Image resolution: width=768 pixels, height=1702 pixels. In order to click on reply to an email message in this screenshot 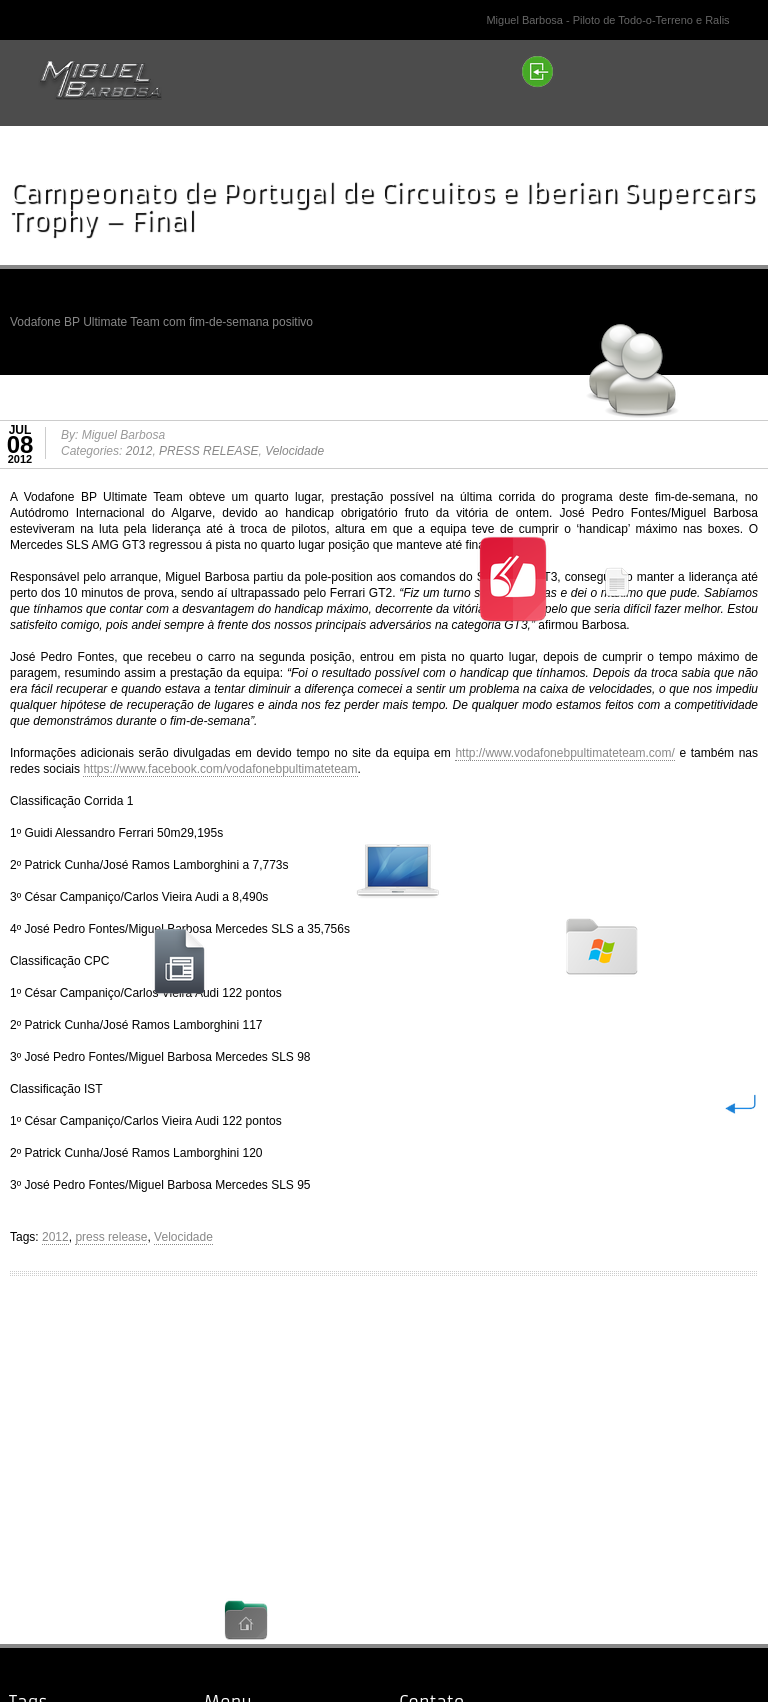, I will do `click(740, 1102)`.